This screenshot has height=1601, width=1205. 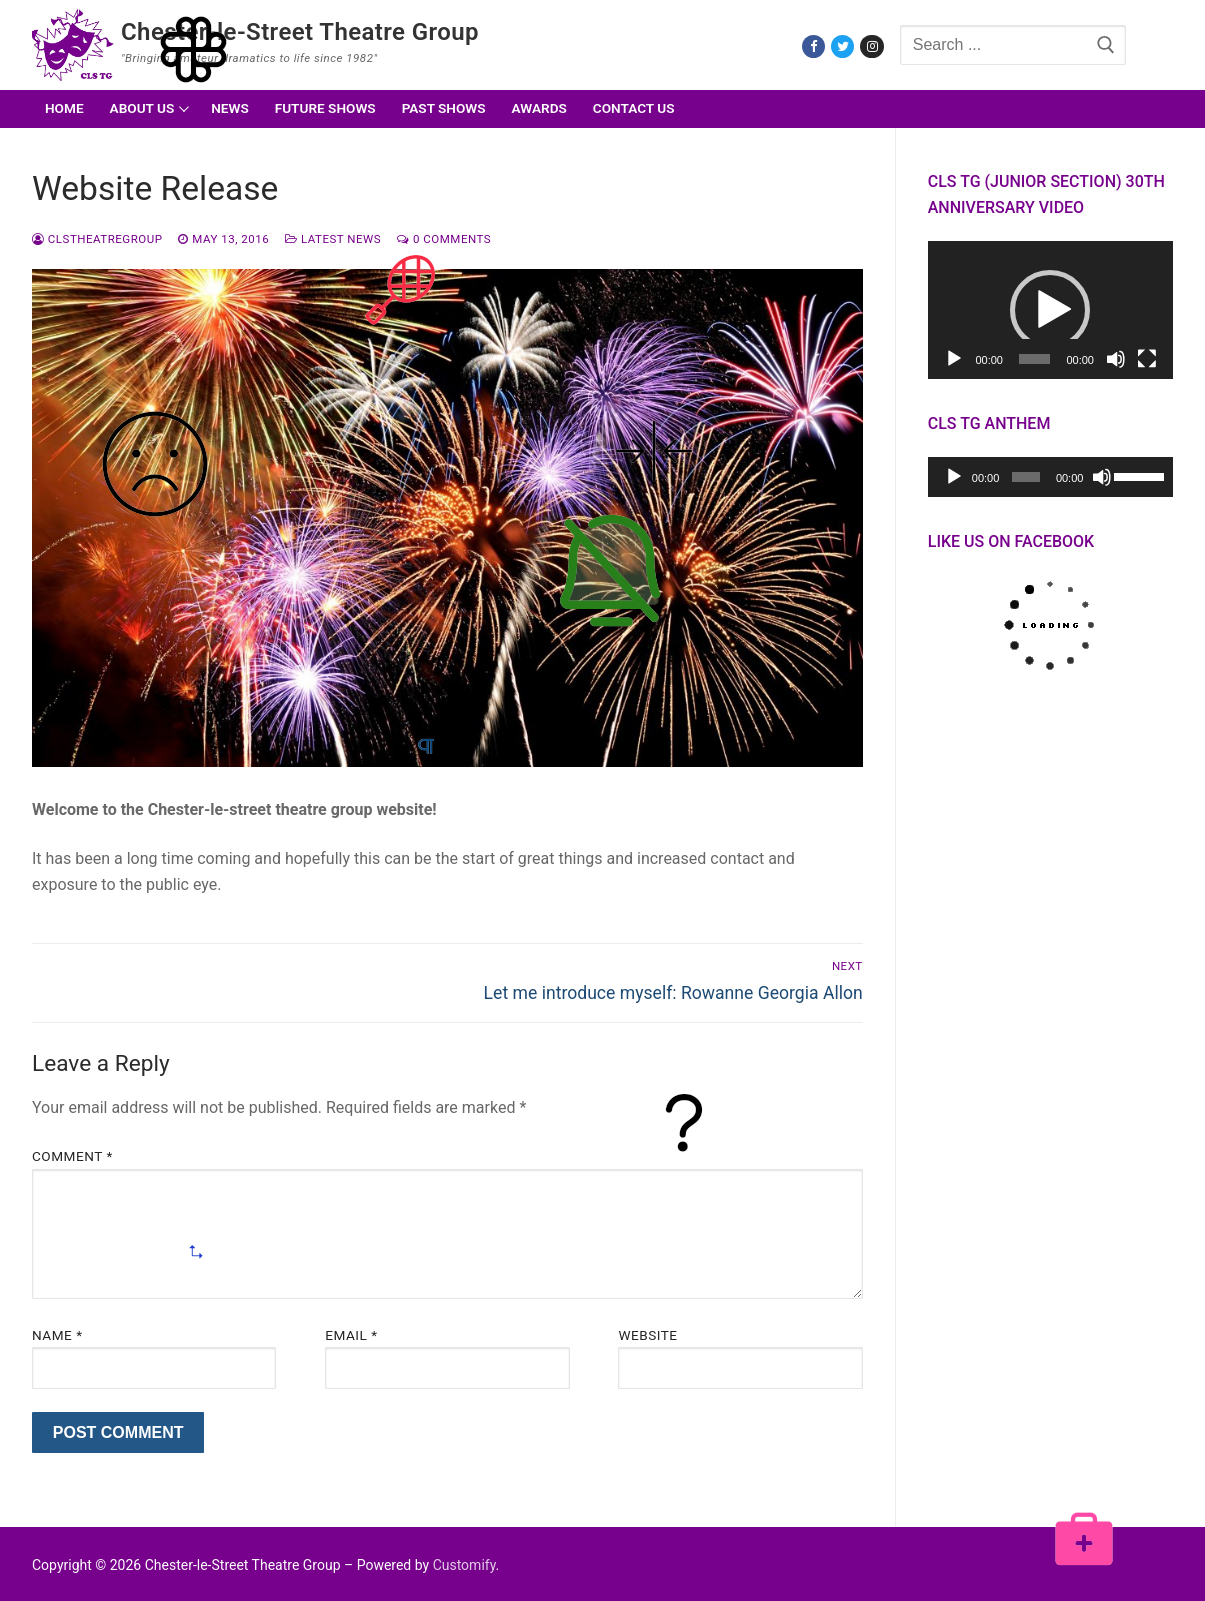 What do you see at coordinates (399, 291) in the screenshot?
I see `access tennis or racquet sports features` at bounding box center [399, 291].